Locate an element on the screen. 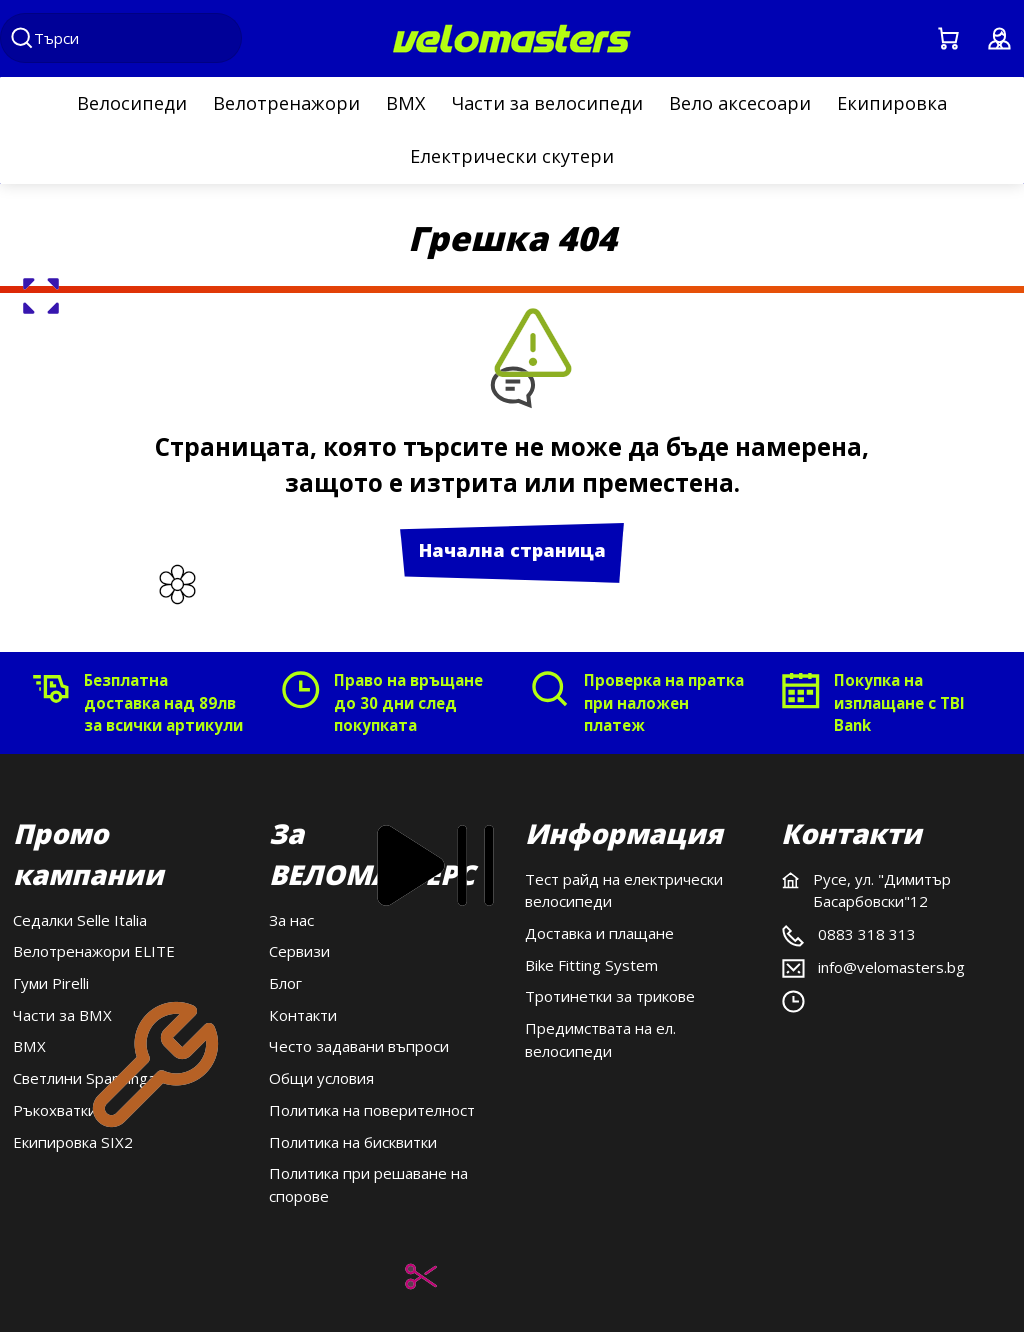 The width and height of the screenshot is (1024, 1332). expand to fullscreen mode is located at coordinates (41, 296).